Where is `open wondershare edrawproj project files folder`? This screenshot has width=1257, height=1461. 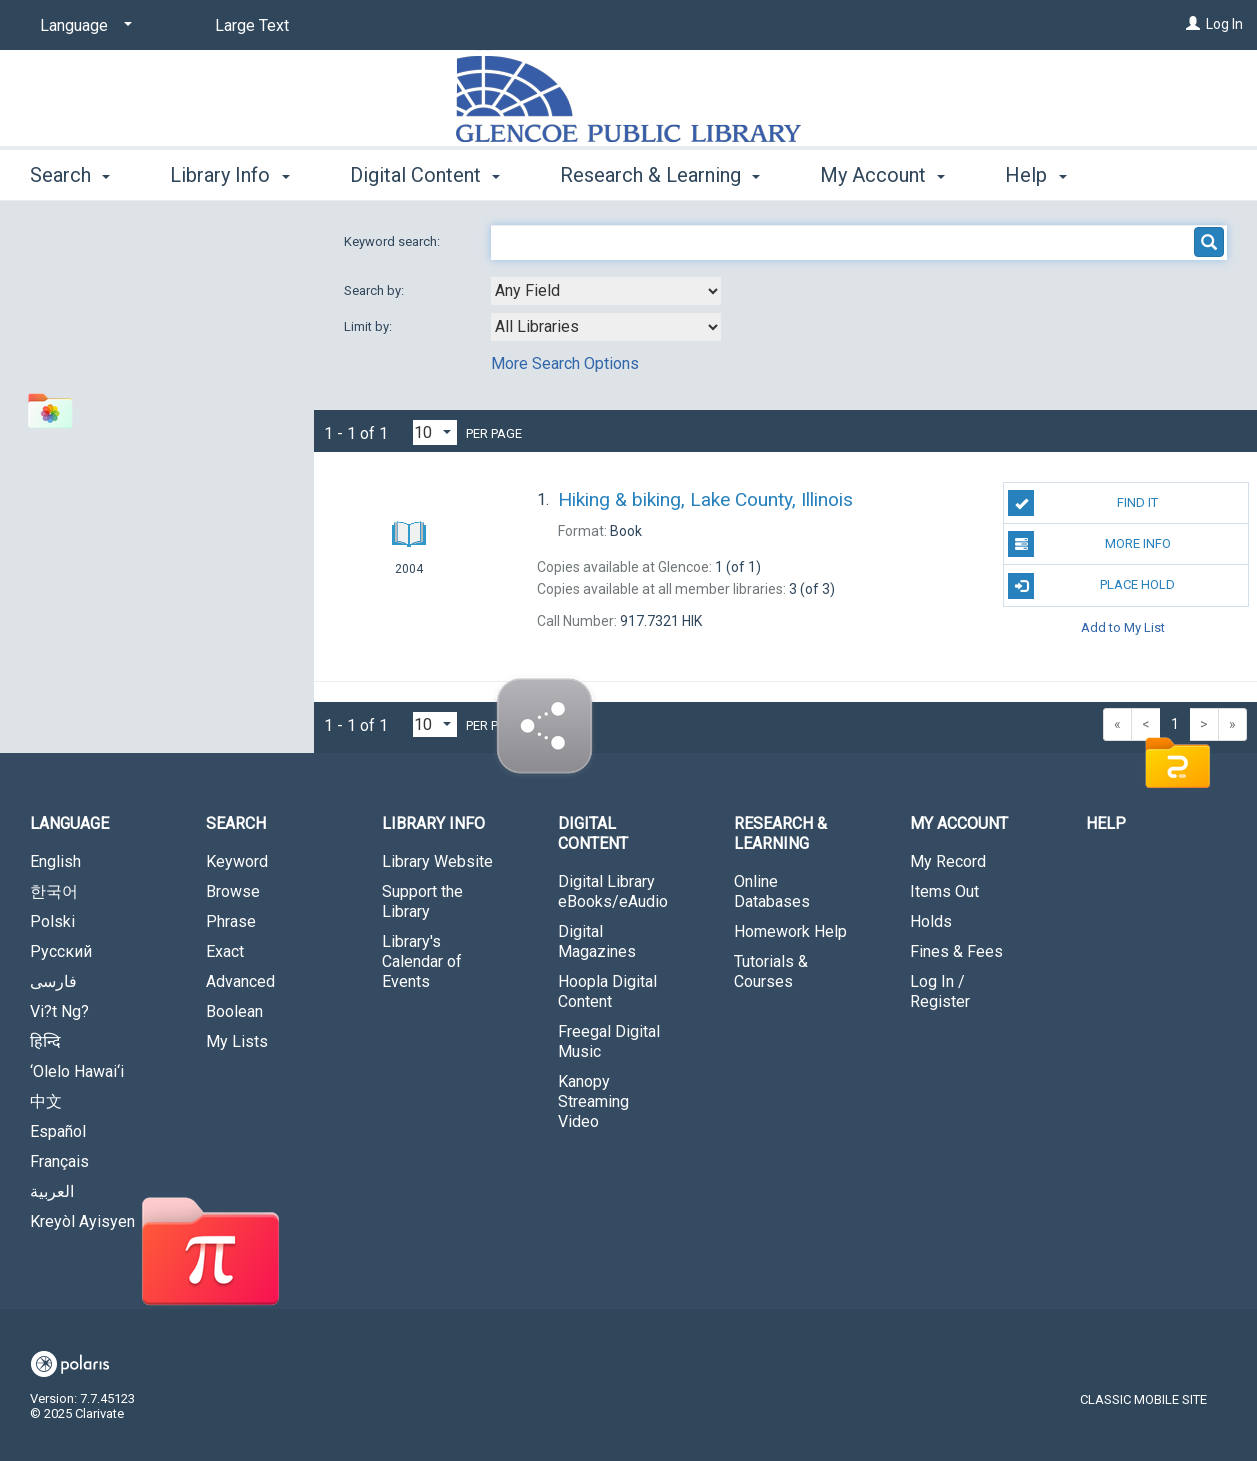
open wondershare edrawproj project files folder is located at coordinates (1177, 764).